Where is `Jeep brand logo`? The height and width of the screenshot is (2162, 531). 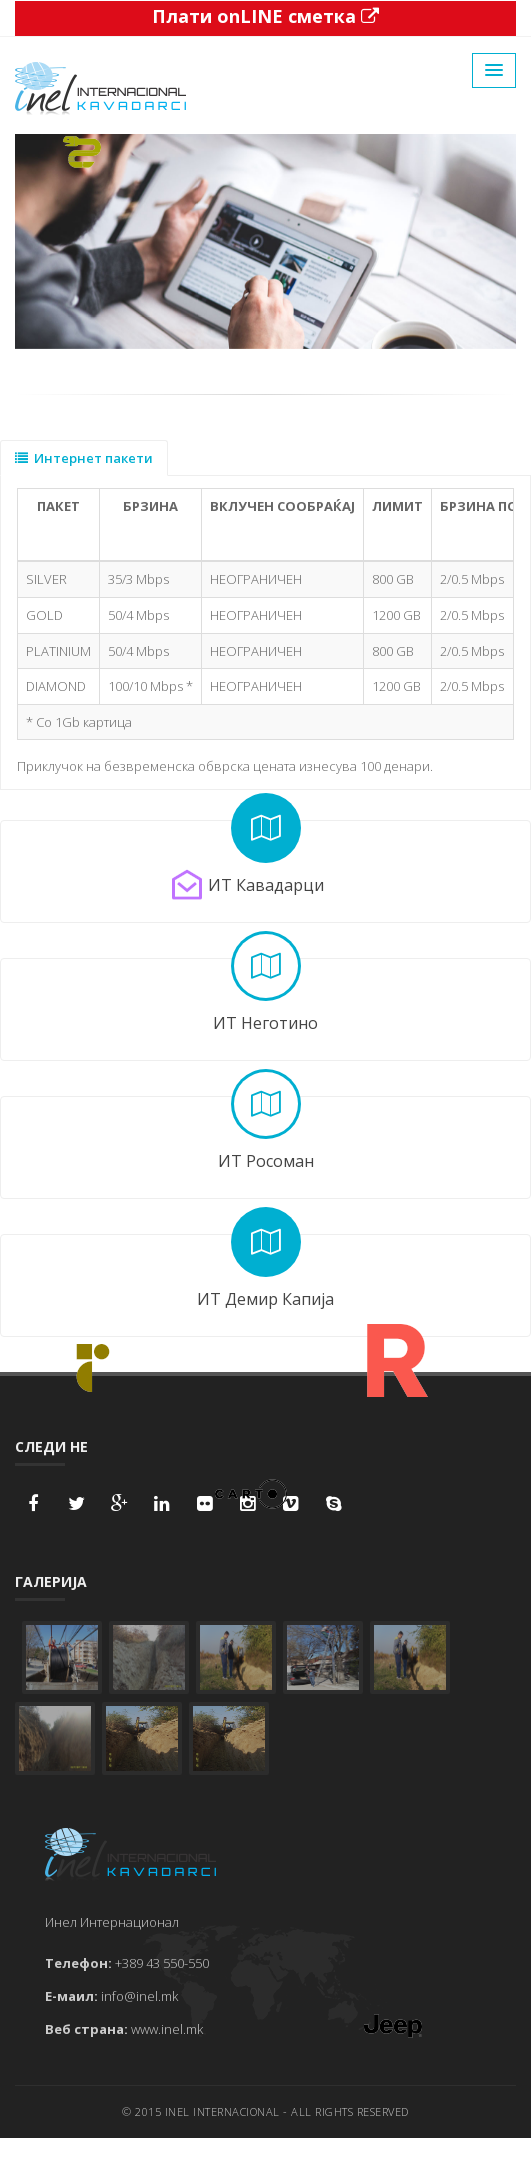 Jeep brand logo is located at coordinates (393, 2026).